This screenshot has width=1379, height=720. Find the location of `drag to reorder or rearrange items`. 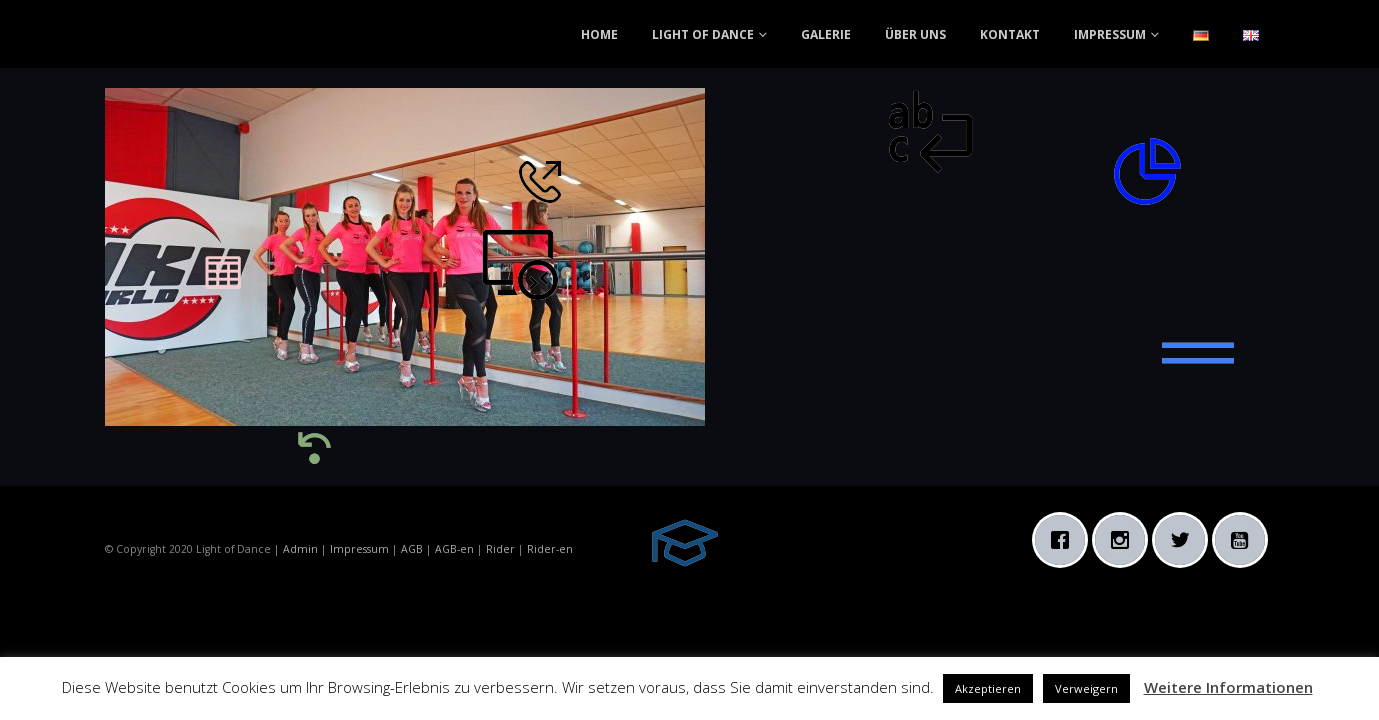

drag to reorder or rearrange items is located at coordinates (1198, 353).